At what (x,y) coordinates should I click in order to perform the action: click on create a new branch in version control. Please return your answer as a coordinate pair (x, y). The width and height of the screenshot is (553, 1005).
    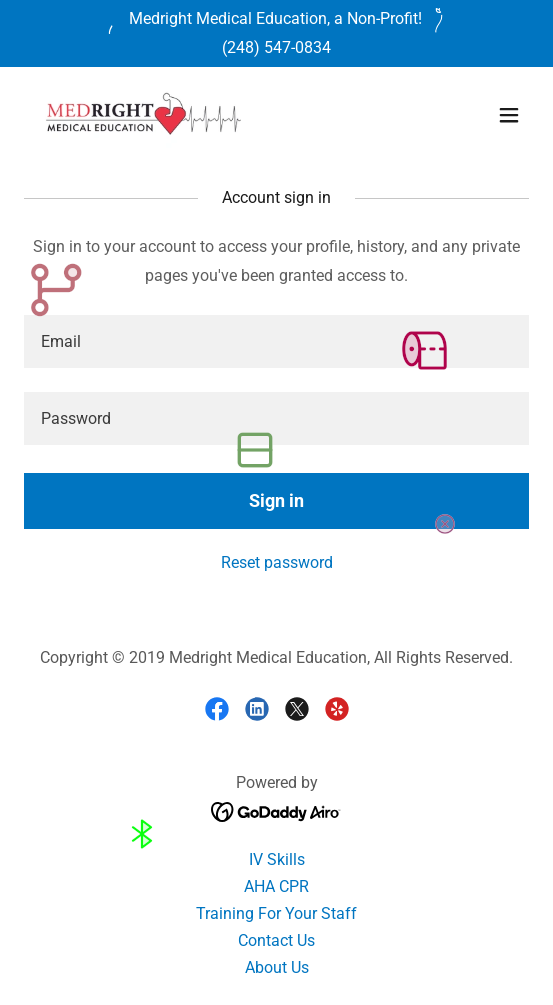
    Looking at the image, I should click on (53, 290).